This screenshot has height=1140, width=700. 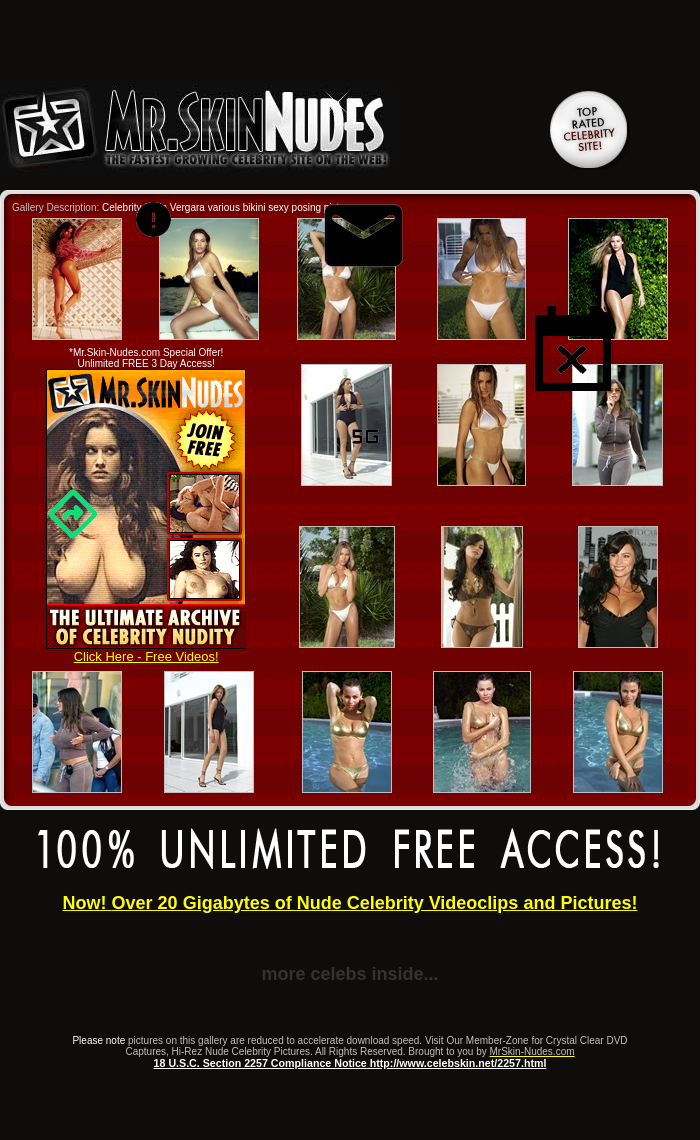 I want to click on access your email inbox, so click(x=363, y=235).